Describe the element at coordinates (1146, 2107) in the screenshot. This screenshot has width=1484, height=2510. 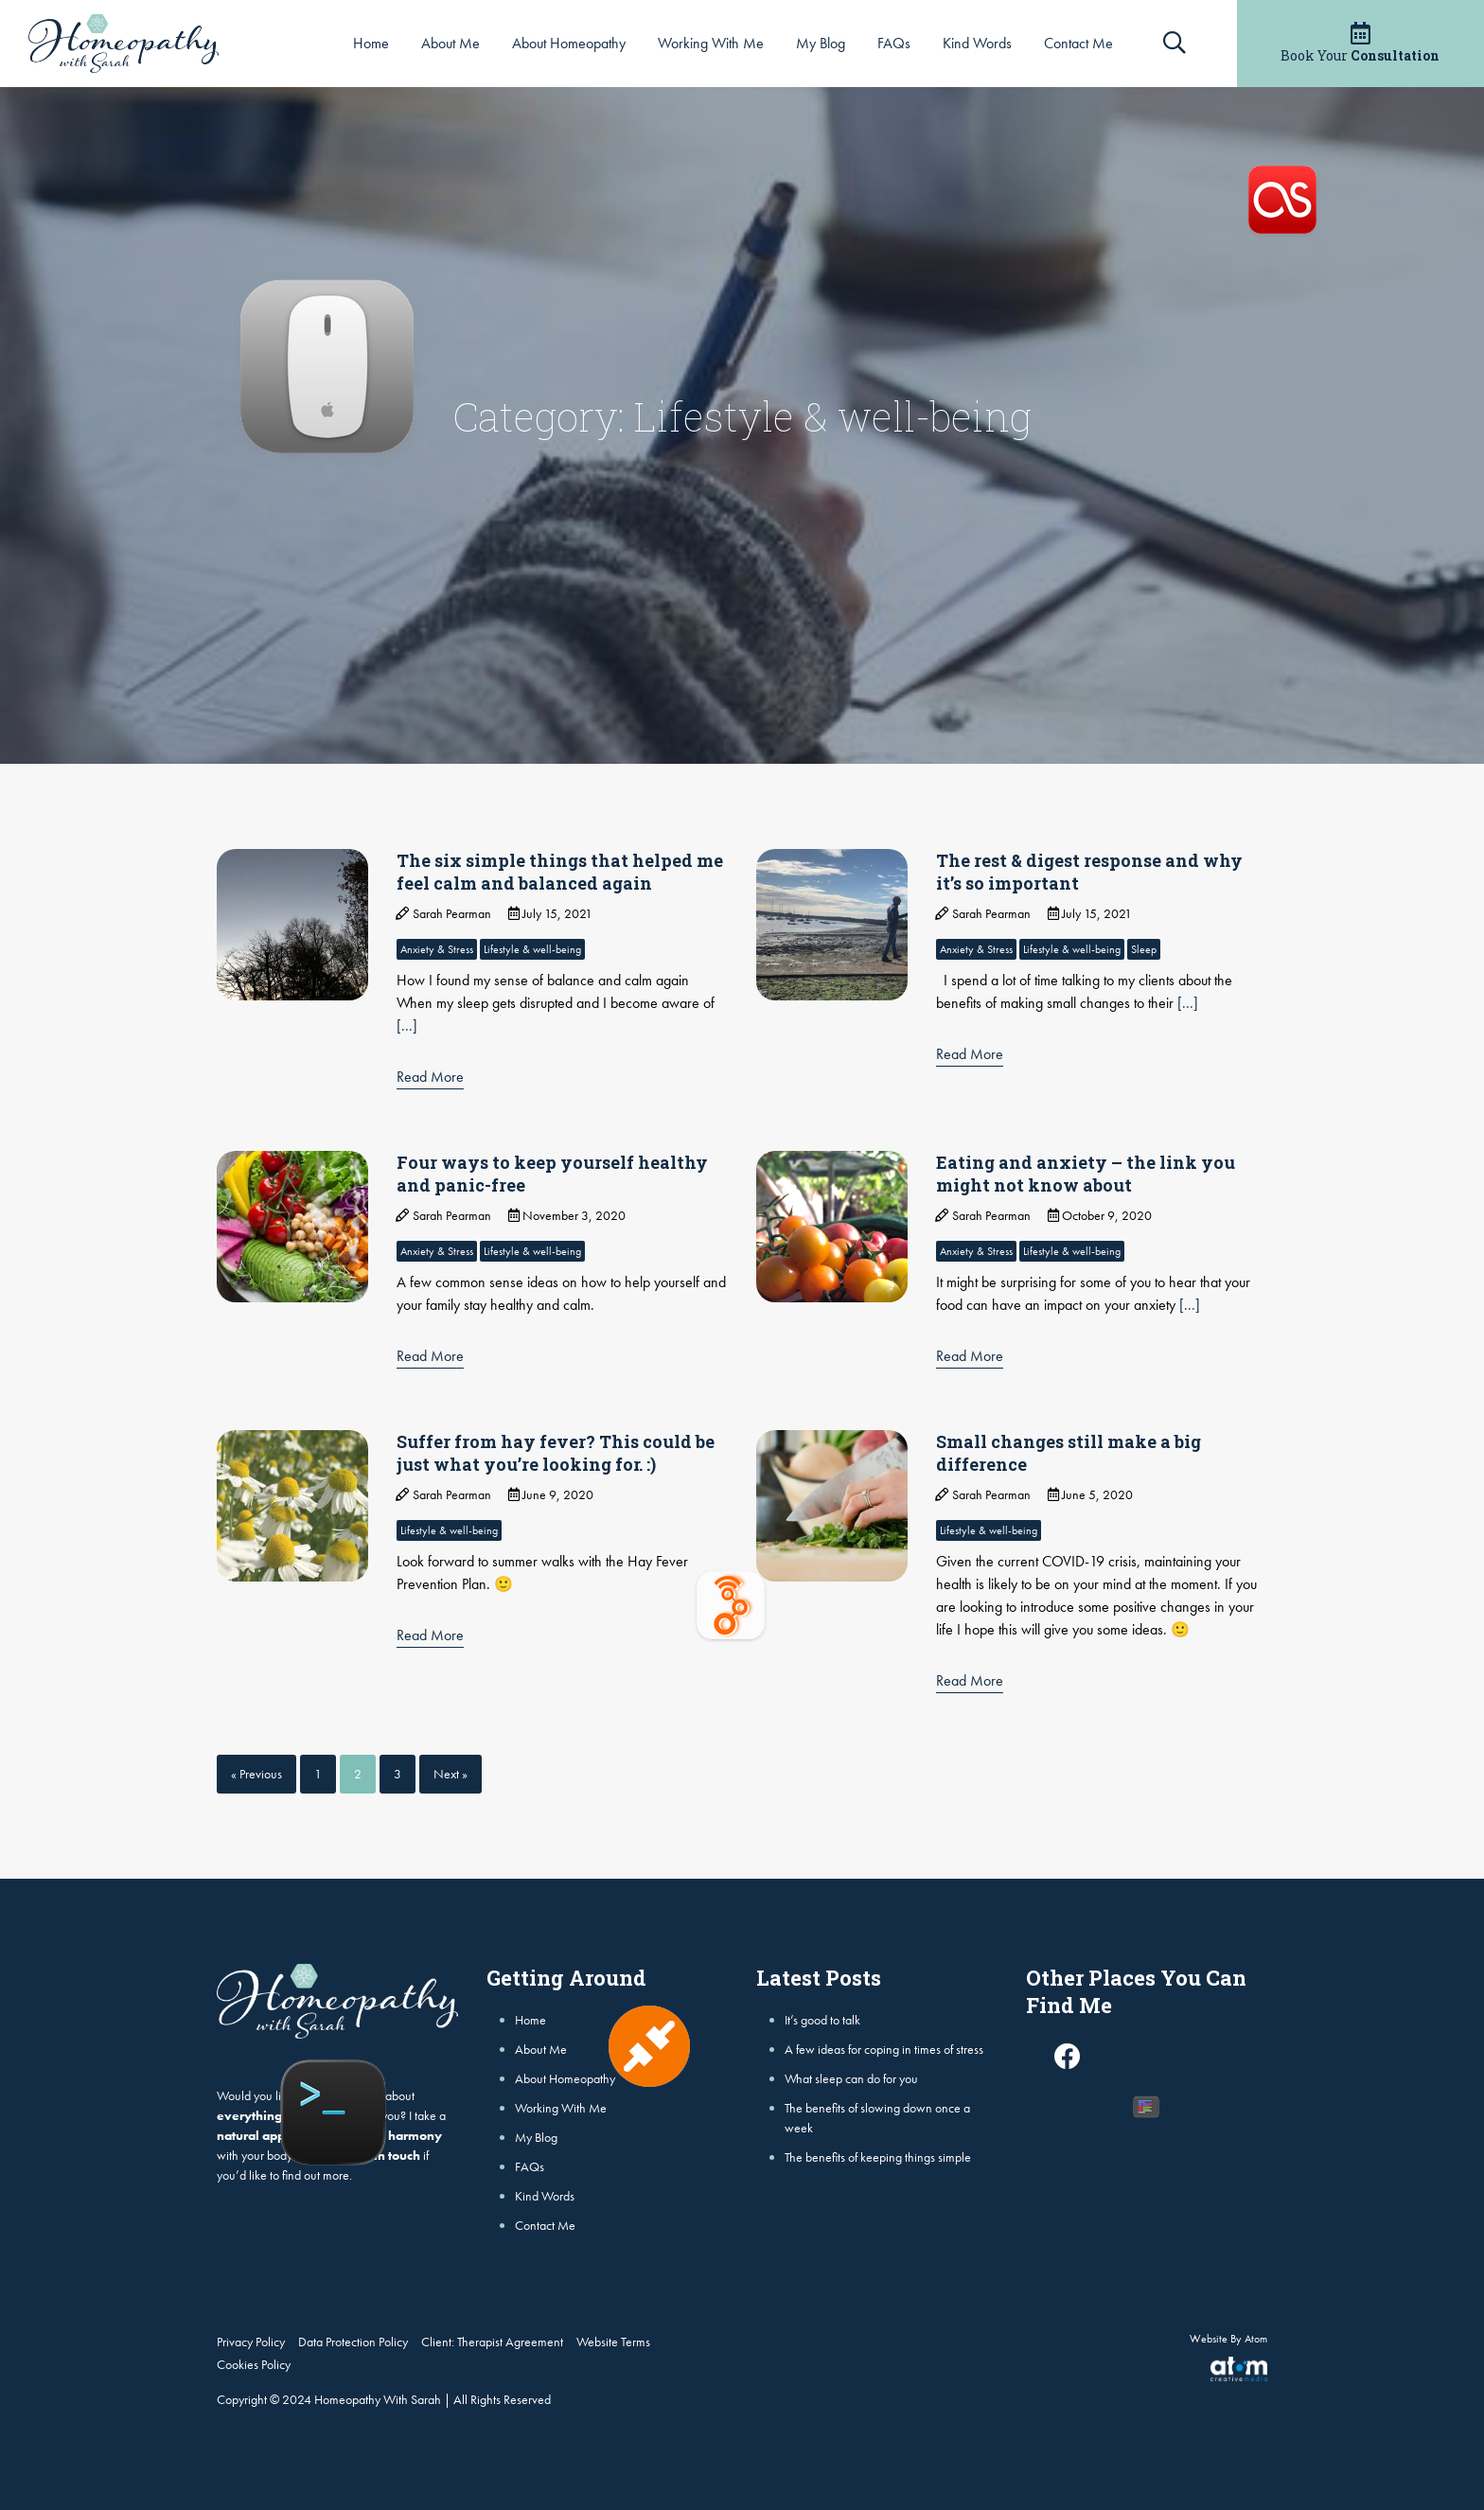
I see `open software development tools` at that location.